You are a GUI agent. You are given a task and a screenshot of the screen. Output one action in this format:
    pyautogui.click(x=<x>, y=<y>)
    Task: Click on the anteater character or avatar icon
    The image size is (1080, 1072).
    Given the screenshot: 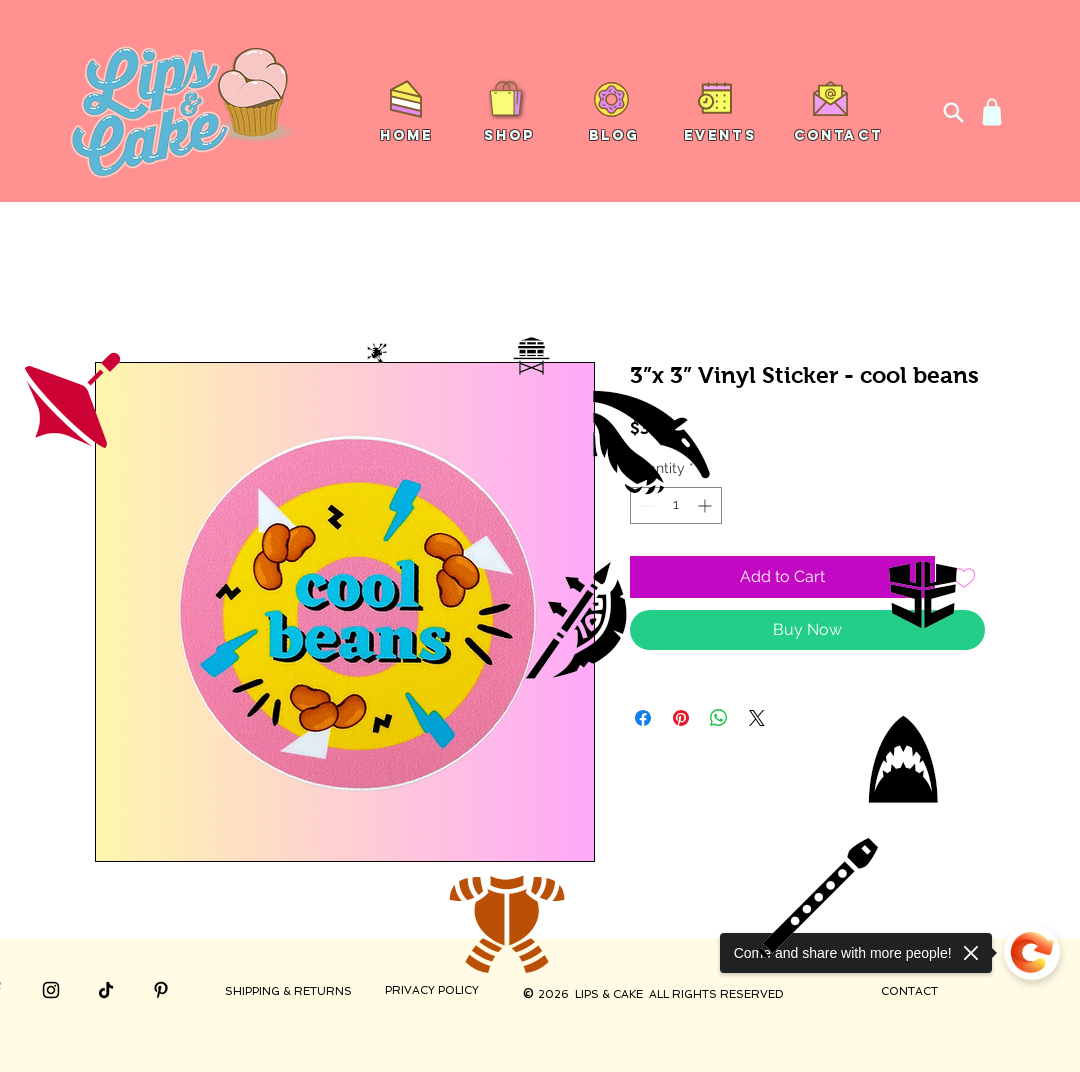 What is the action you would take?
    pyautogui.click(x=651, y=442)
    